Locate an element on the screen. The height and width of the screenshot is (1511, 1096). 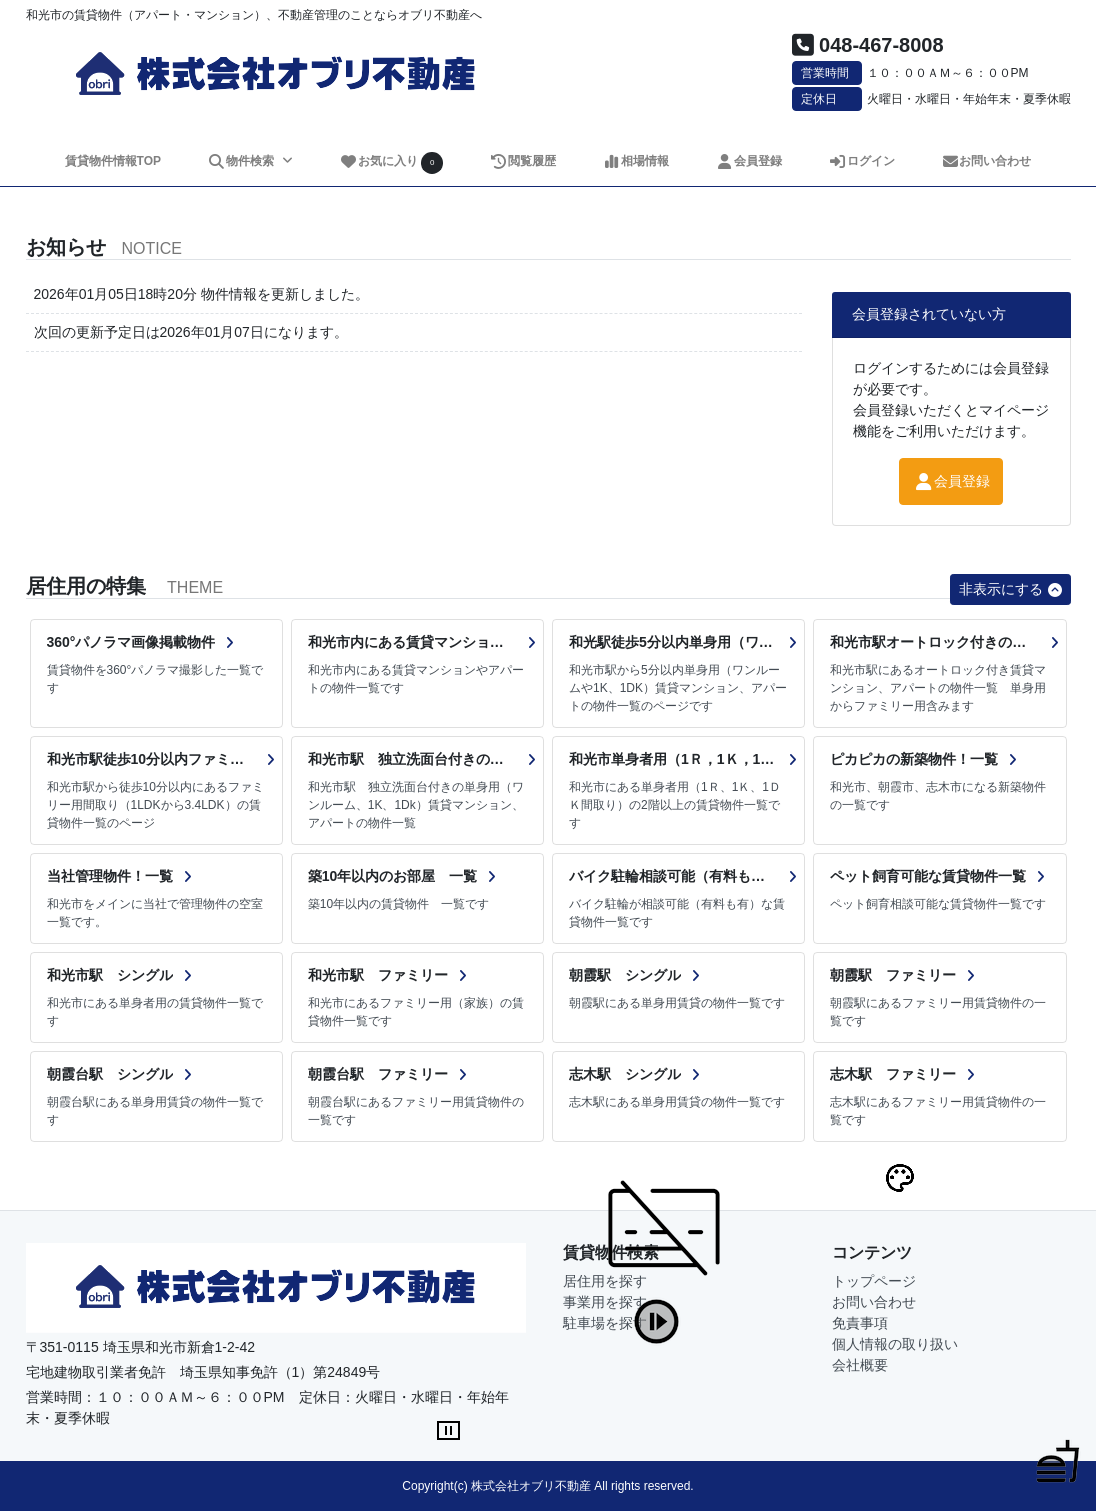
play from the beginning is located at coordinates (656, 1321).